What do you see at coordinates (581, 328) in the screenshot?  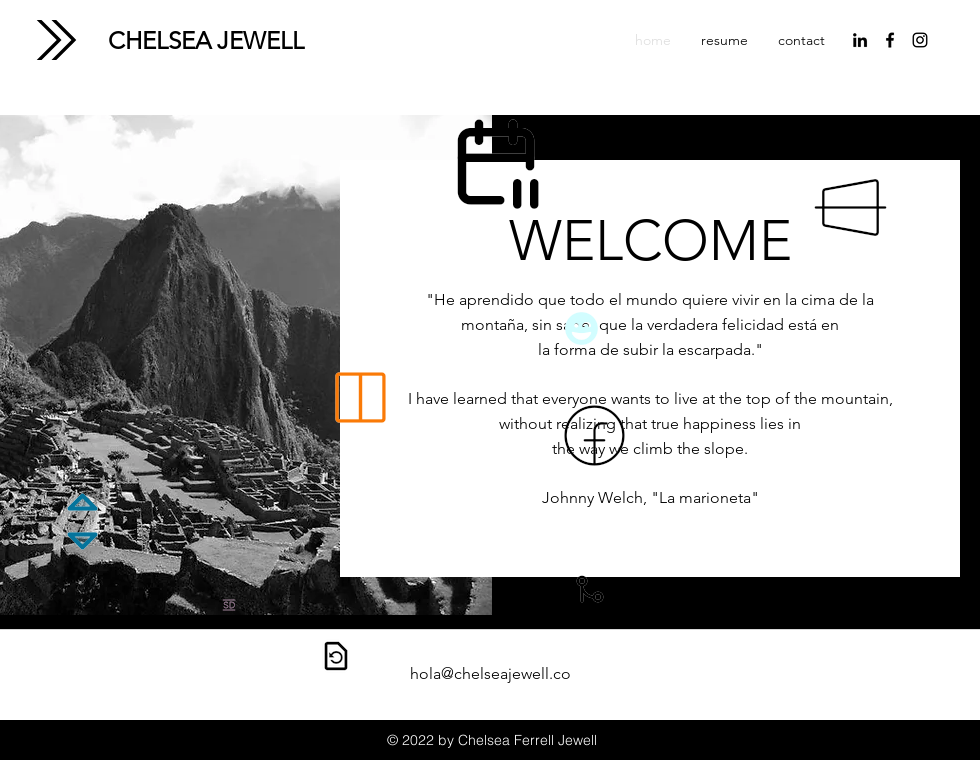 I see `add a playful or flirty reaction to a message` at bounding box center [581, 328].